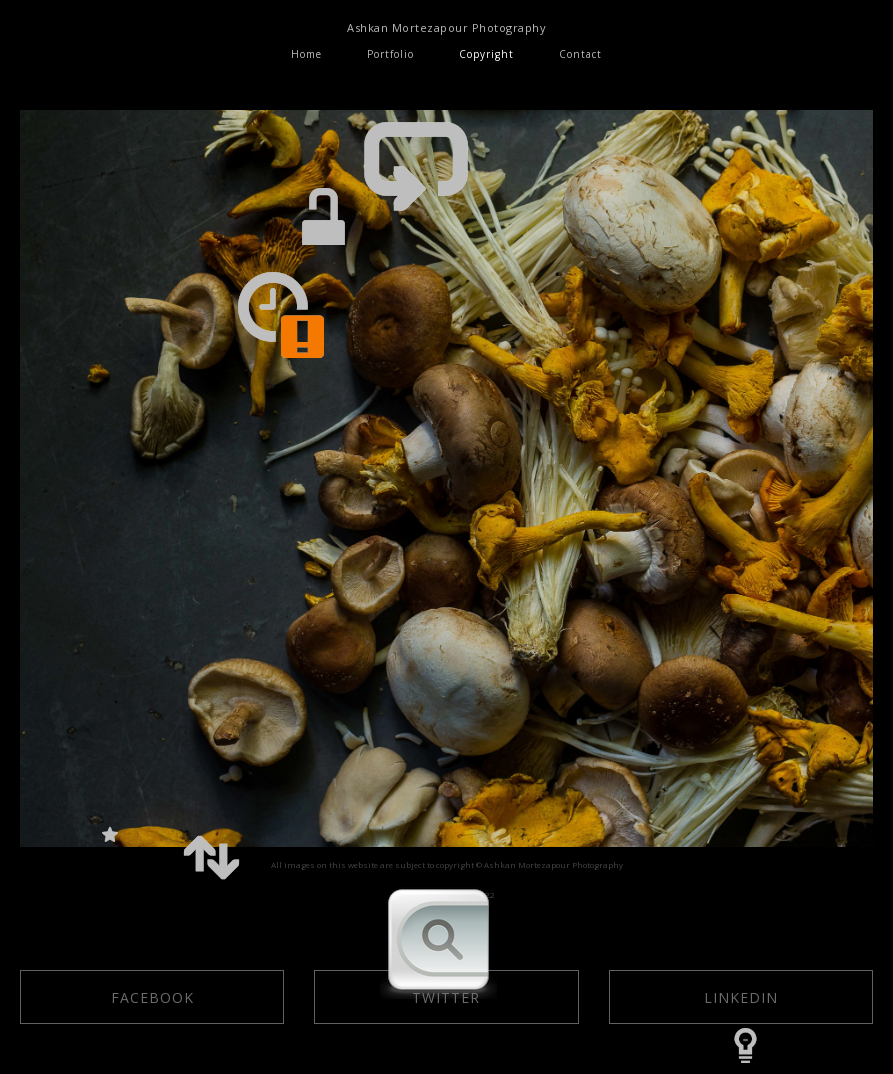  I want to click on view information or help details, so click(745, 1045).